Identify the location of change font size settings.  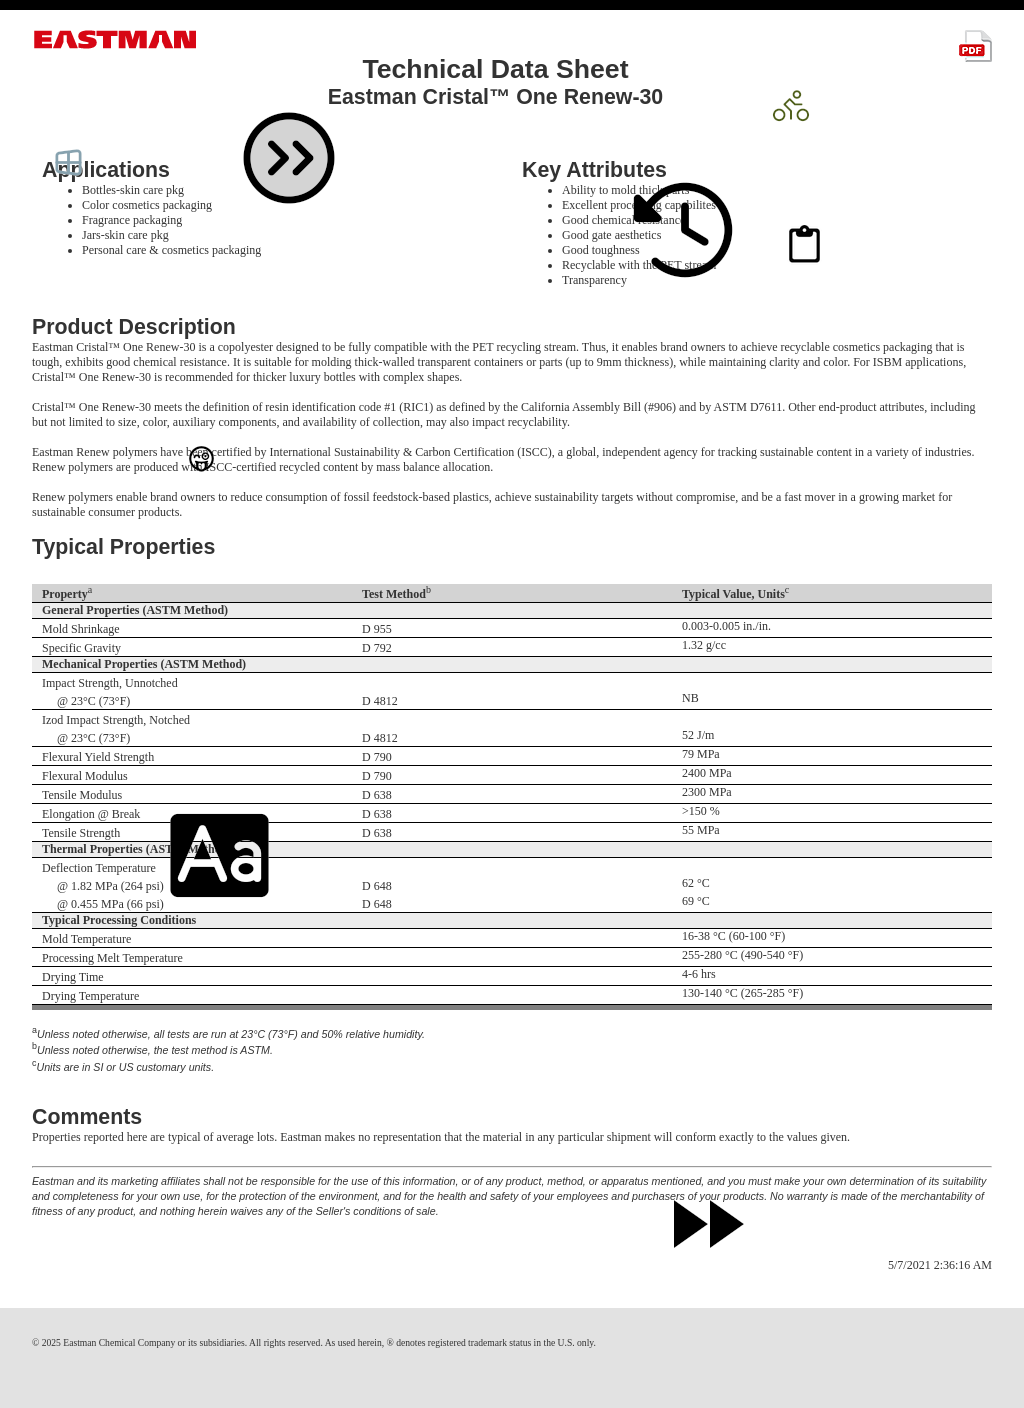
(219, 855).